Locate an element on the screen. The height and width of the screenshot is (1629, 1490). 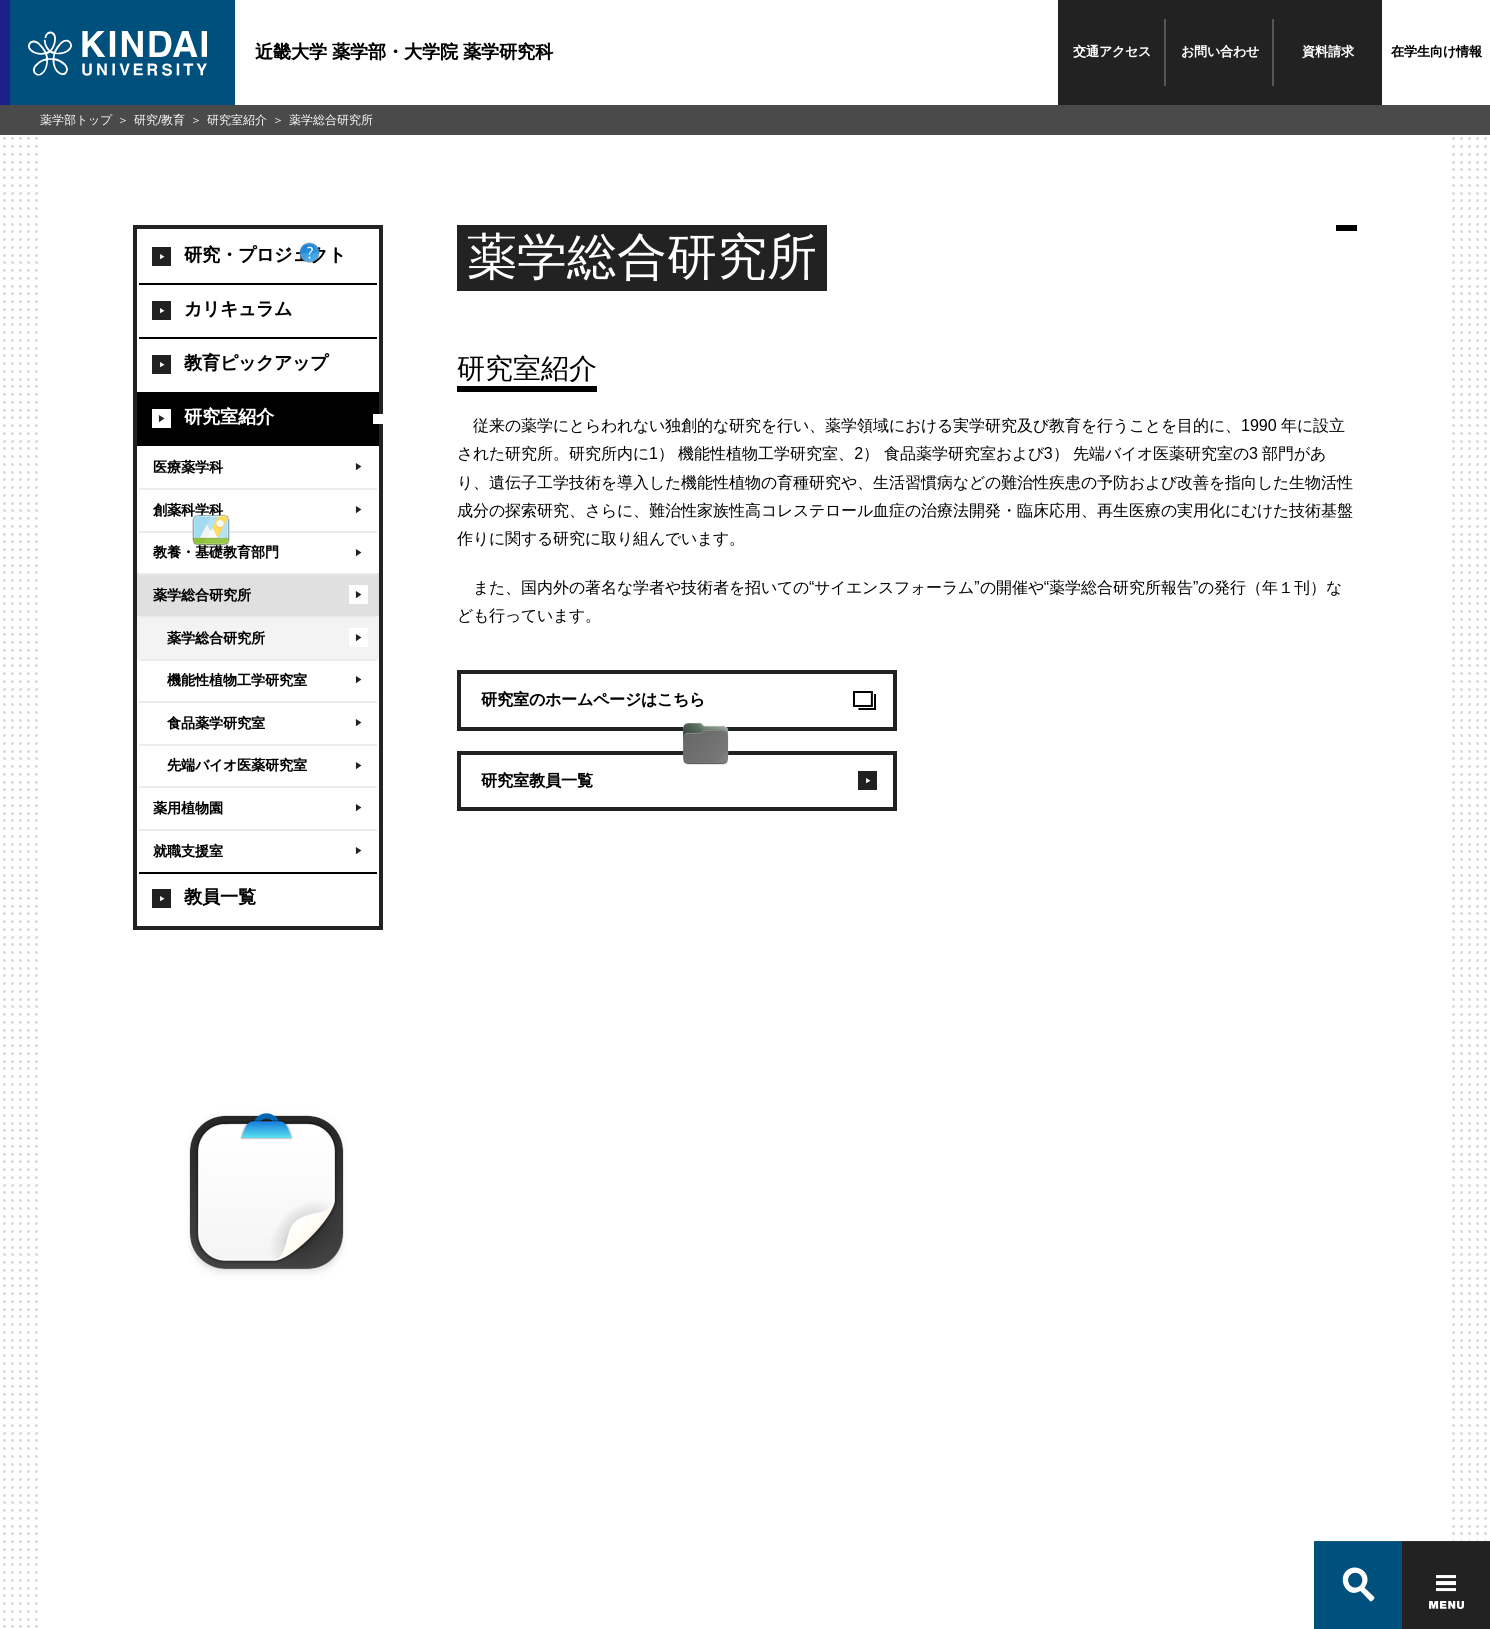
open tasks or to-do list app is located at coordinates (266, 1192).